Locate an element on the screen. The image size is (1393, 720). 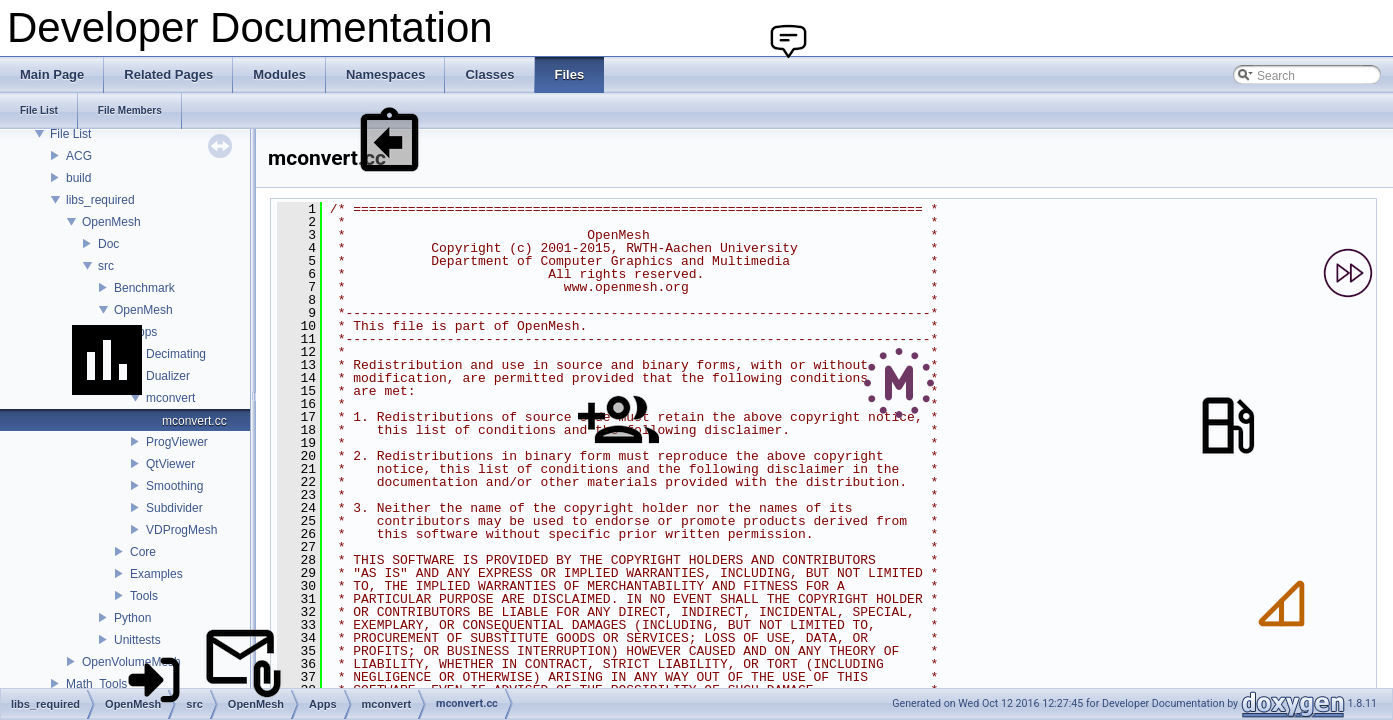
view analytics or performance reports is located at coordinates (107, 360).